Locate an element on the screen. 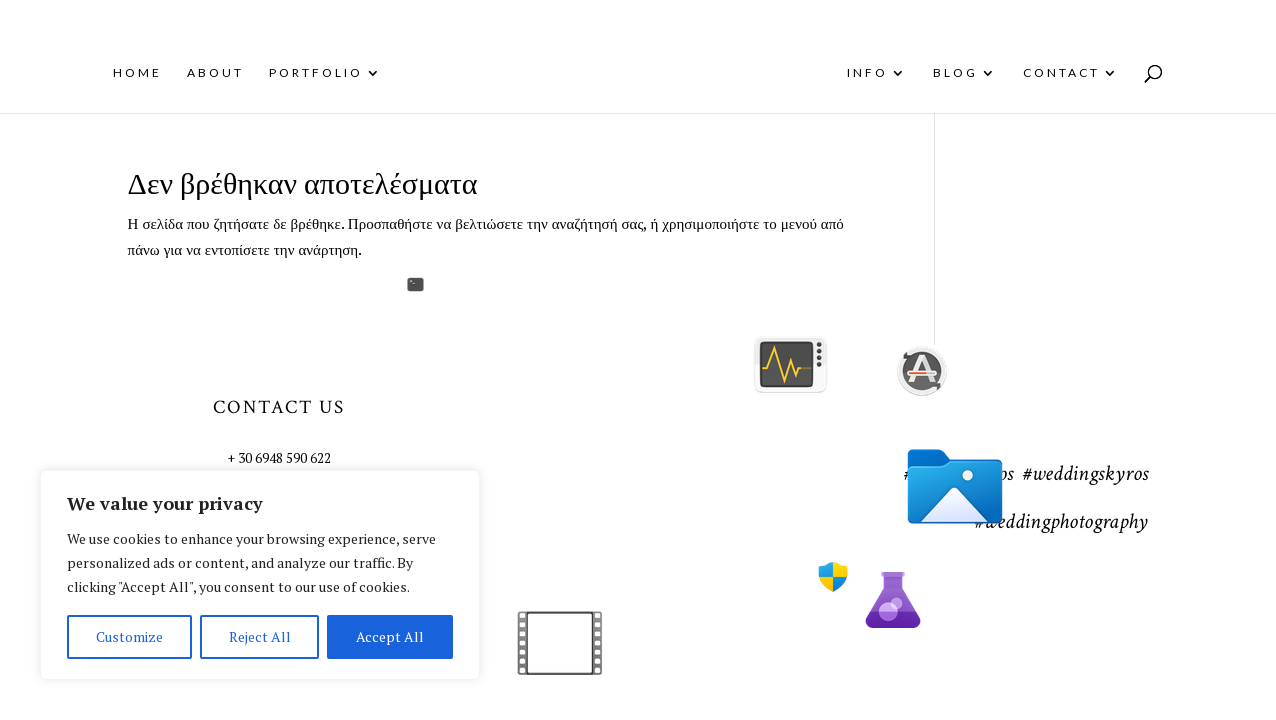 Image resolution: width=1276 pixels, height=720 pixels. open pictures folder is located at coordinates (955, 489).